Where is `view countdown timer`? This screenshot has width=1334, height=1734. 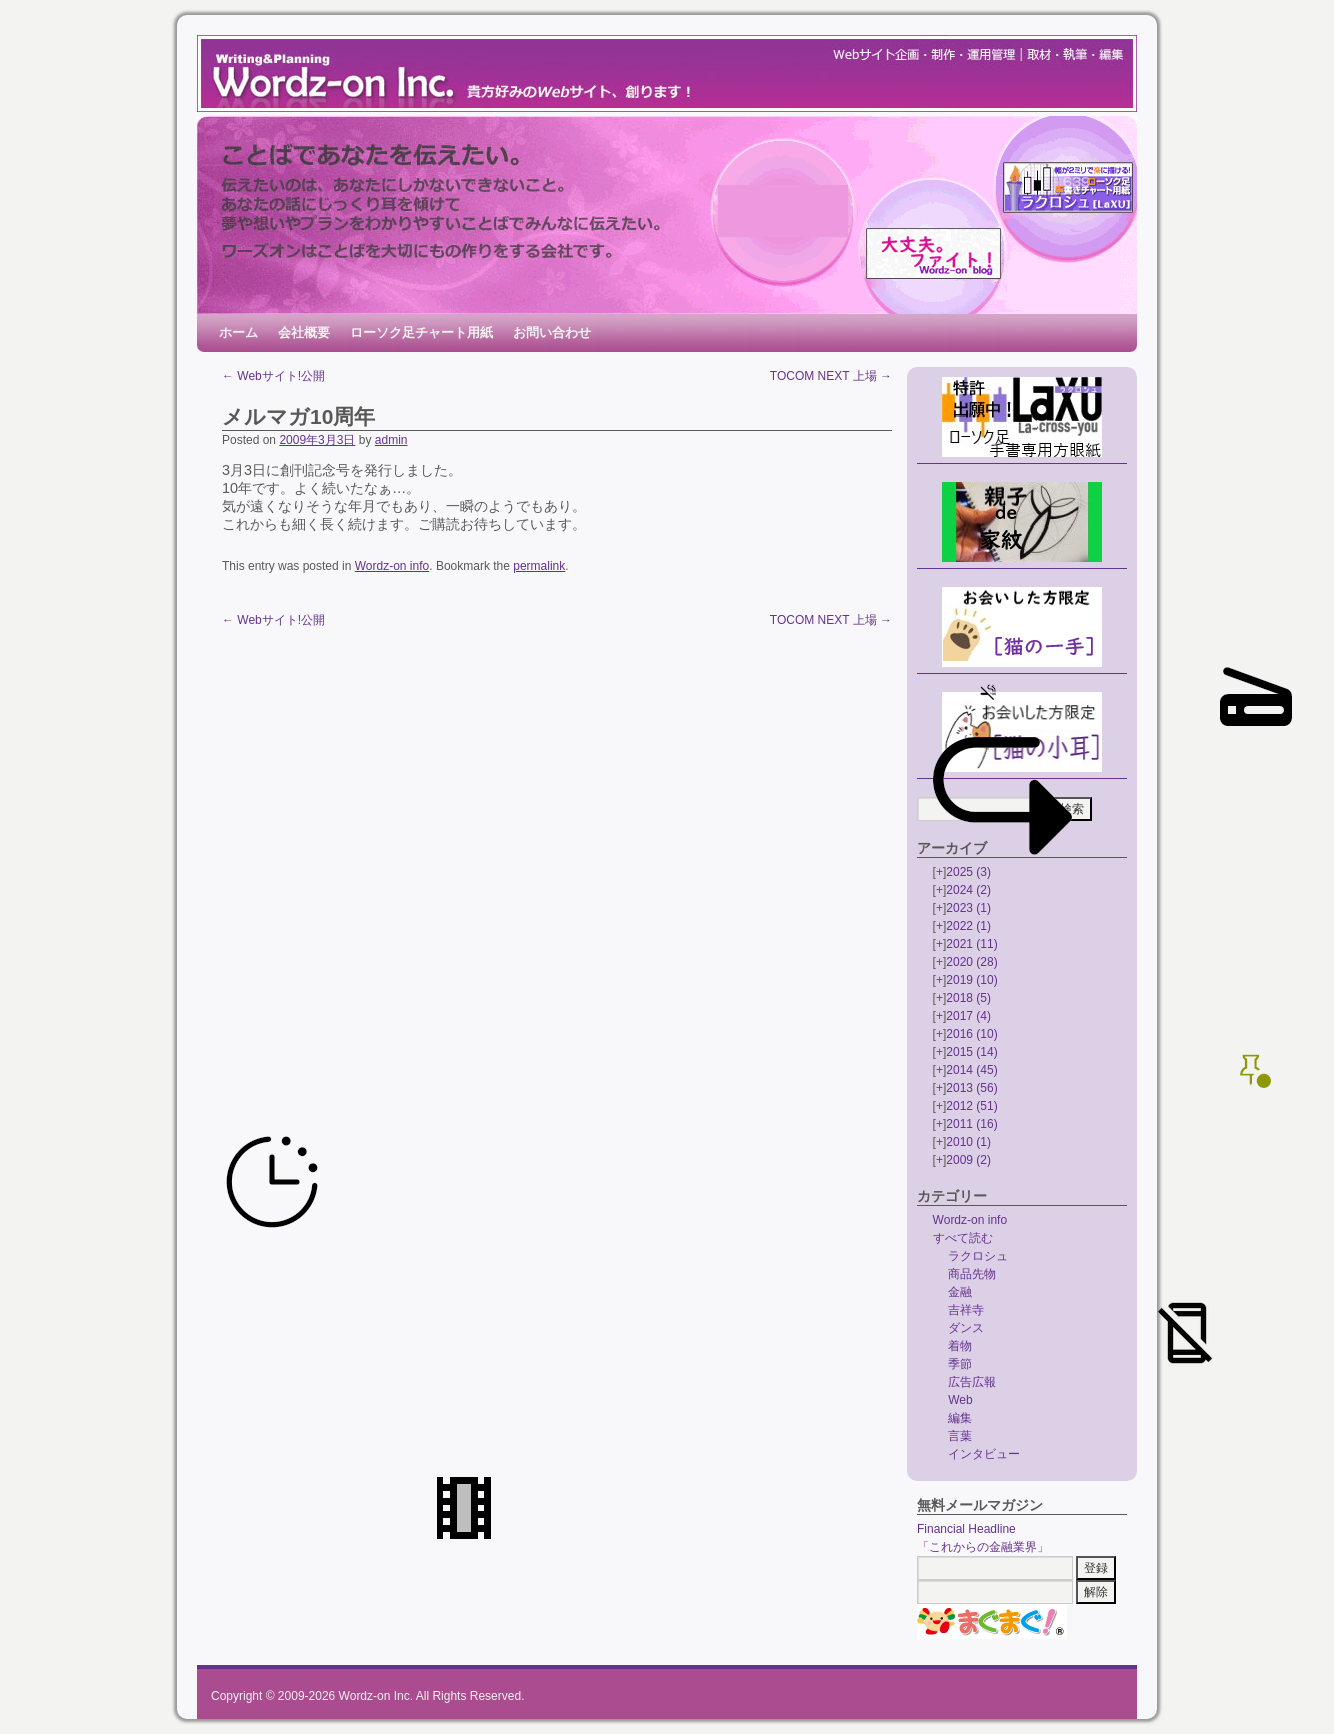 view countdown timer is located at coordinates (272, 1182).